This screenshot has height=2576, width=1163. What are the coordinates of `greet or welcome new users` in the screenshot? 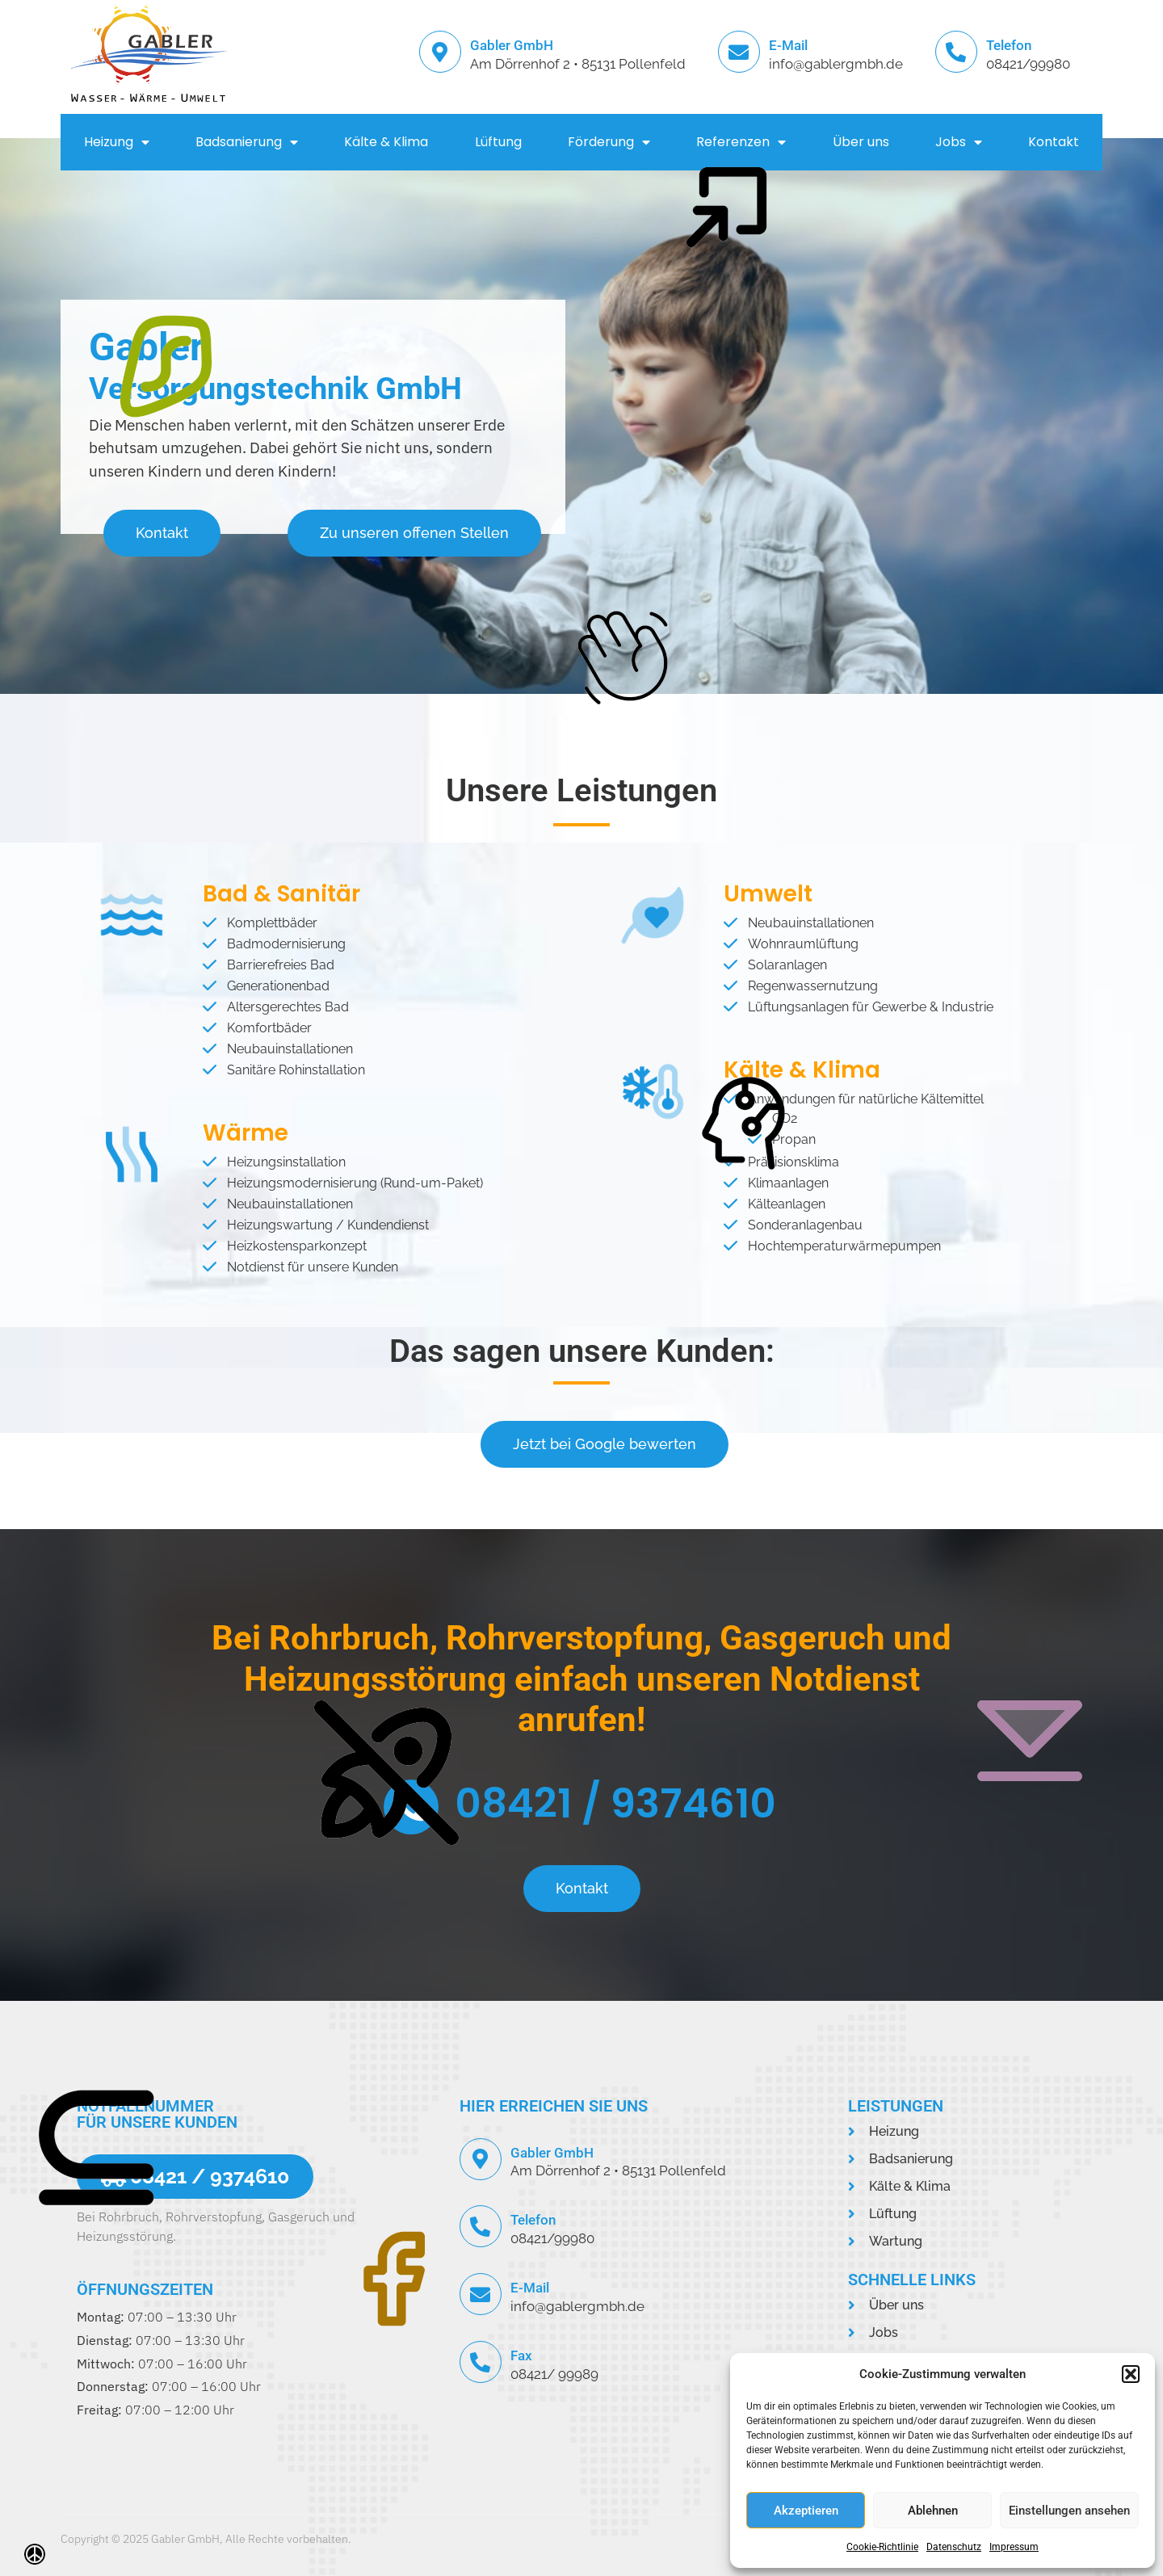 It's located at (623, 656).